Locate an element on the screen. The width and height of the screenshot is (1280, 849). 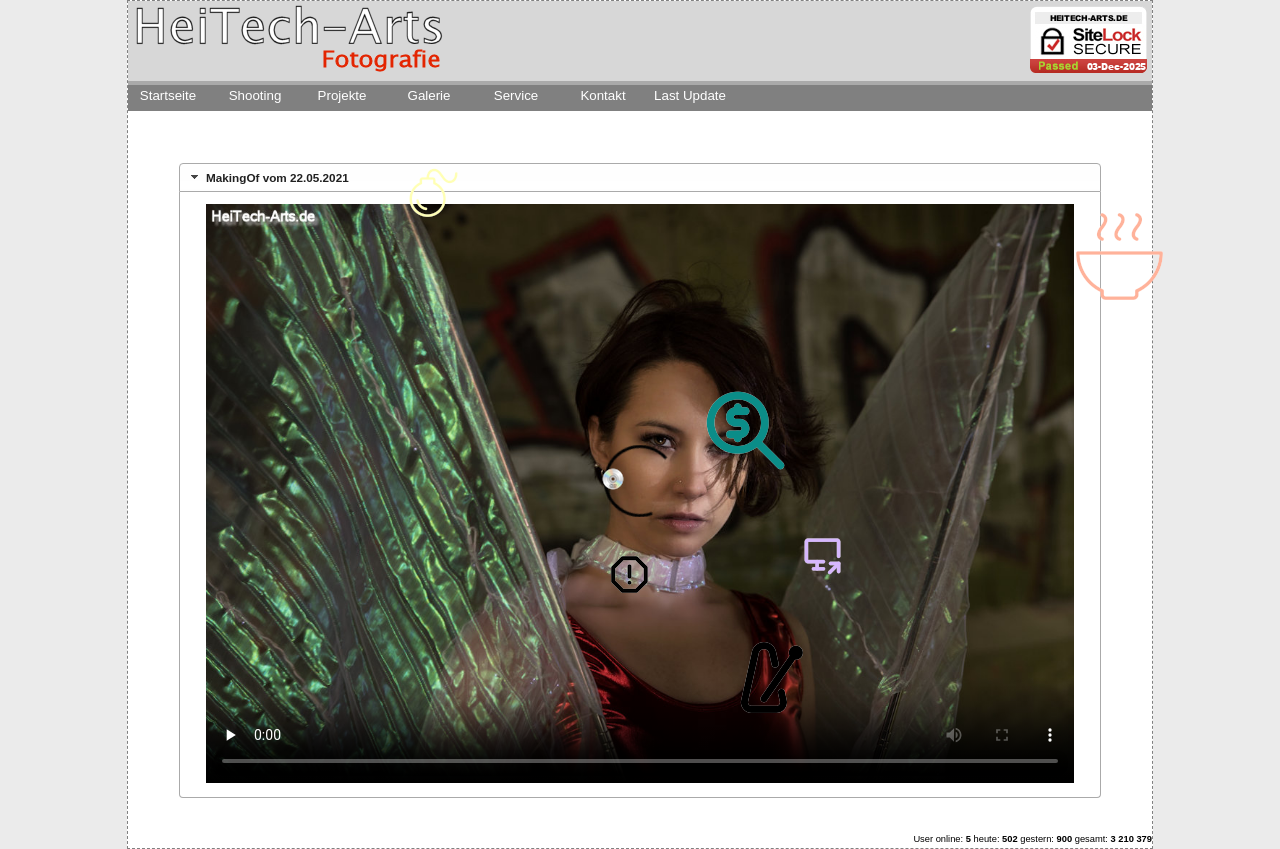
indicates an email error or delivery failure is located at coordinates (629, 574).